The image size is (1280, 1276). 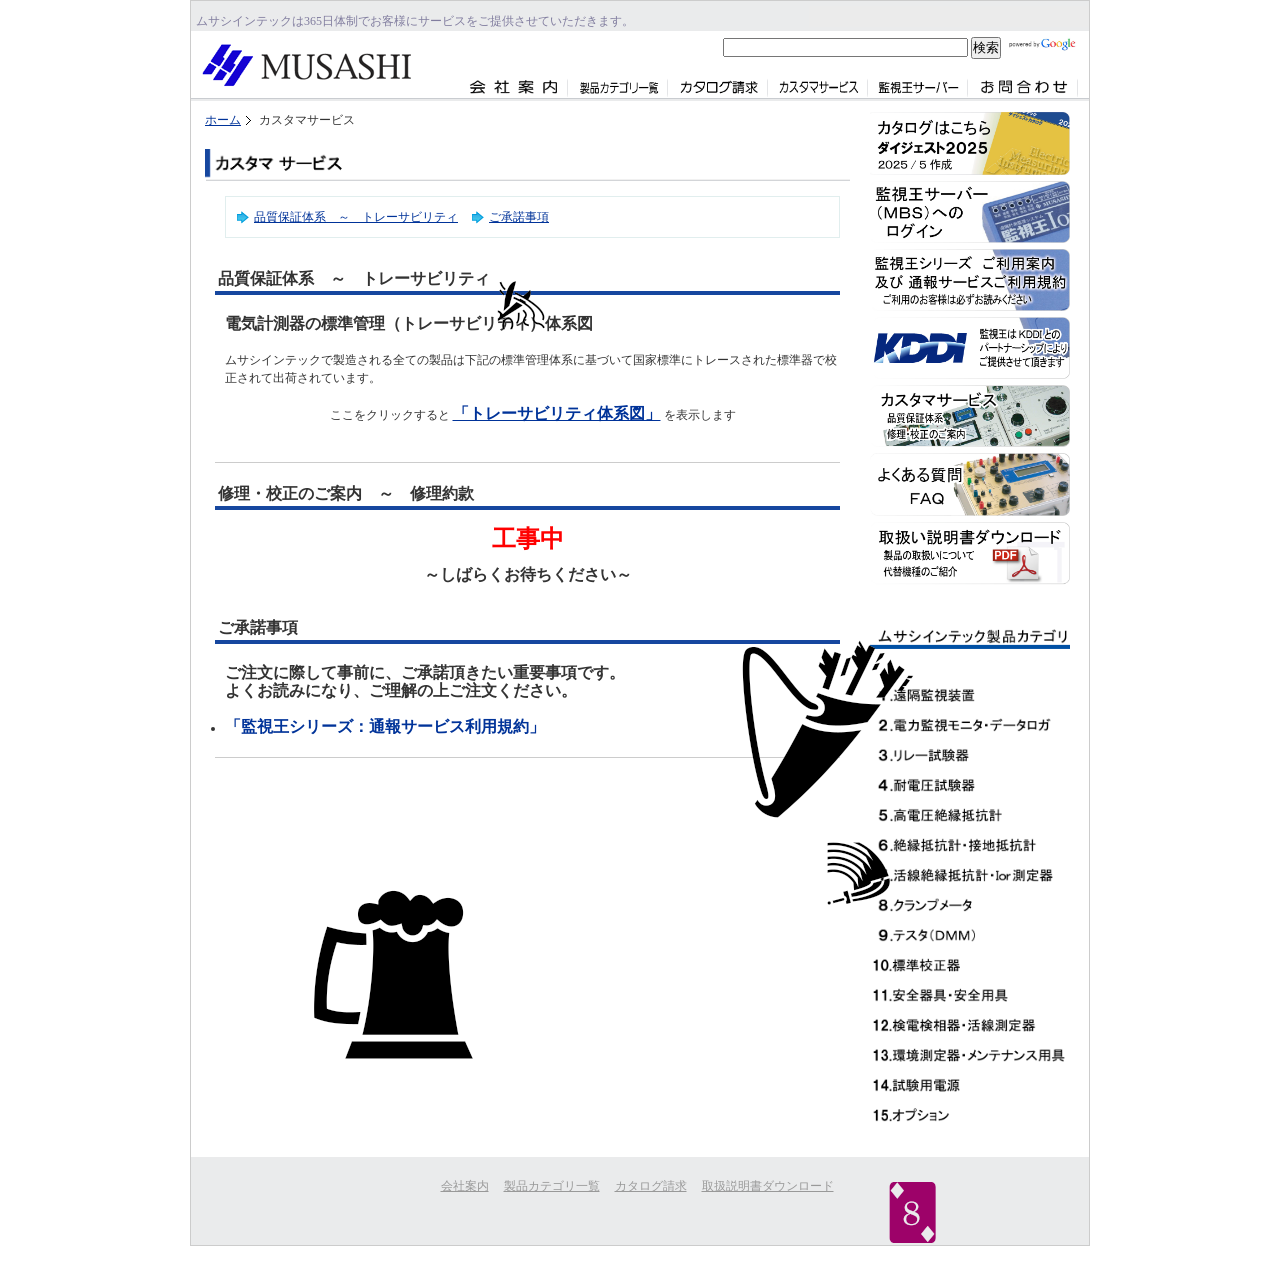 What do you see at coordinates (395, 975) in the screenshot?
I see `access a tavern or pub location in-game` at bounding box center [395, 975].